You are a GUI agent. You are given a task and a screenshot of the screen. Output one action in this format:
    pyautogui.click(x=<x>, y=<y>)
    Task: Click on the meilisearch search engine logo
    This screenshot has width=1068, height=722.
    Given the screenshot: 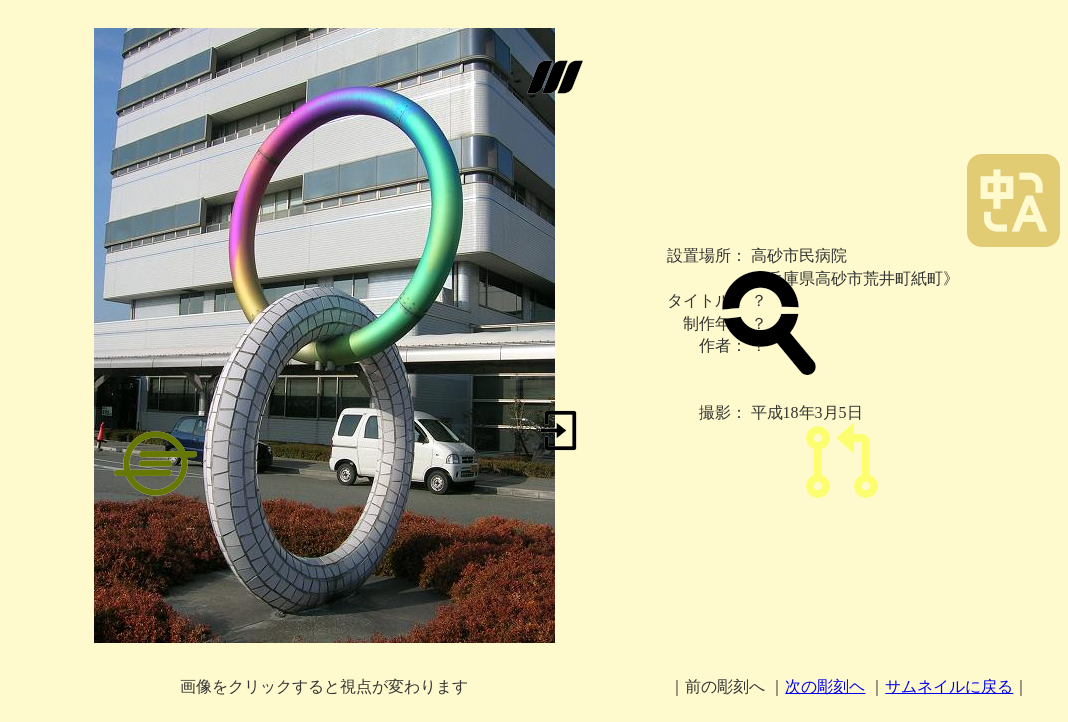 What is the action you would take?
    pyautogui.click(x=555, y=77)
    